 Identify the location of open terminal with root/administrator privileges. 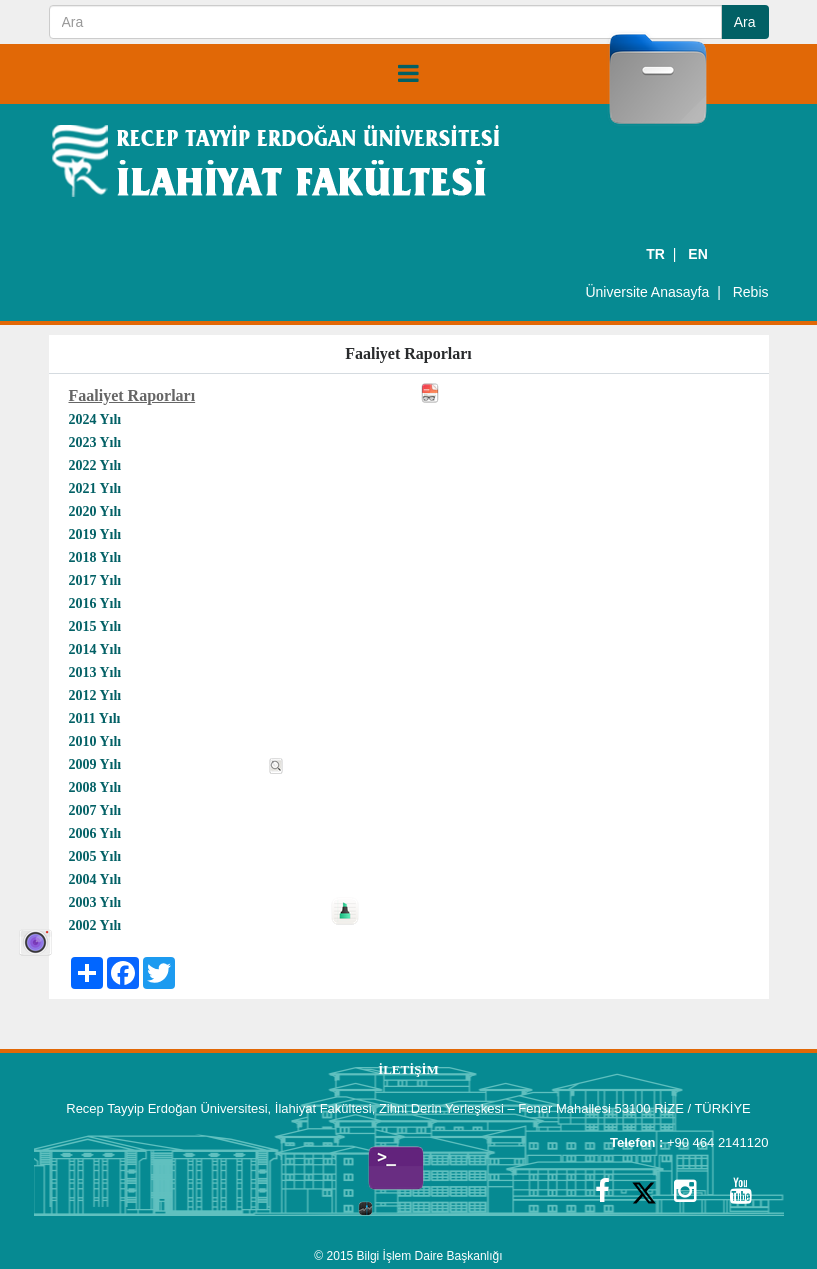
(396, 1168).